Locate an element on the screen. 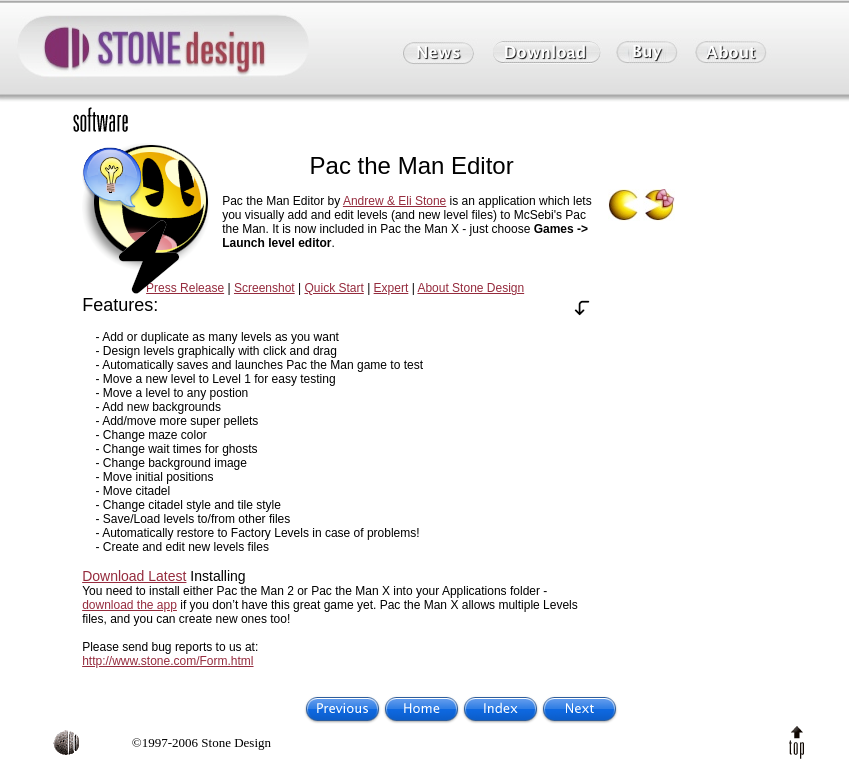 This screenshot has width=849, height=779. indicates quick actions or flash features is located at coordinates (149, 257).